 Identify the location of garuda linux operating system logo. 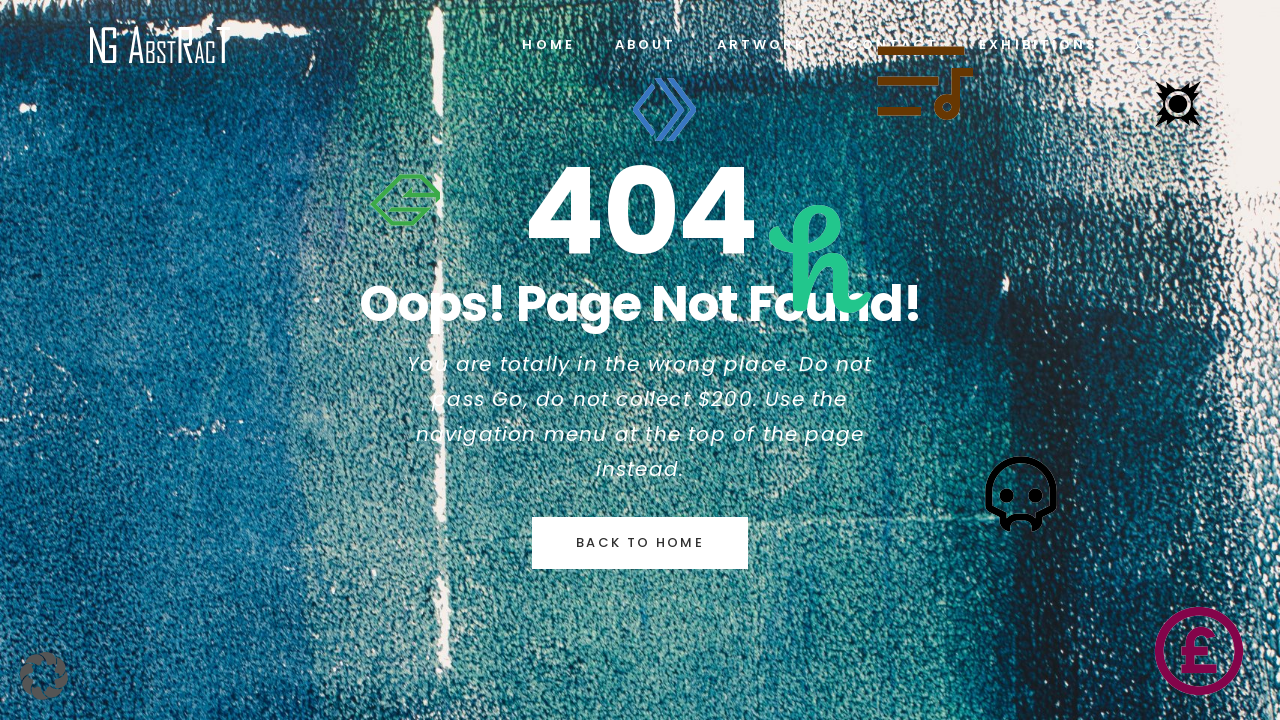
(405, 200).